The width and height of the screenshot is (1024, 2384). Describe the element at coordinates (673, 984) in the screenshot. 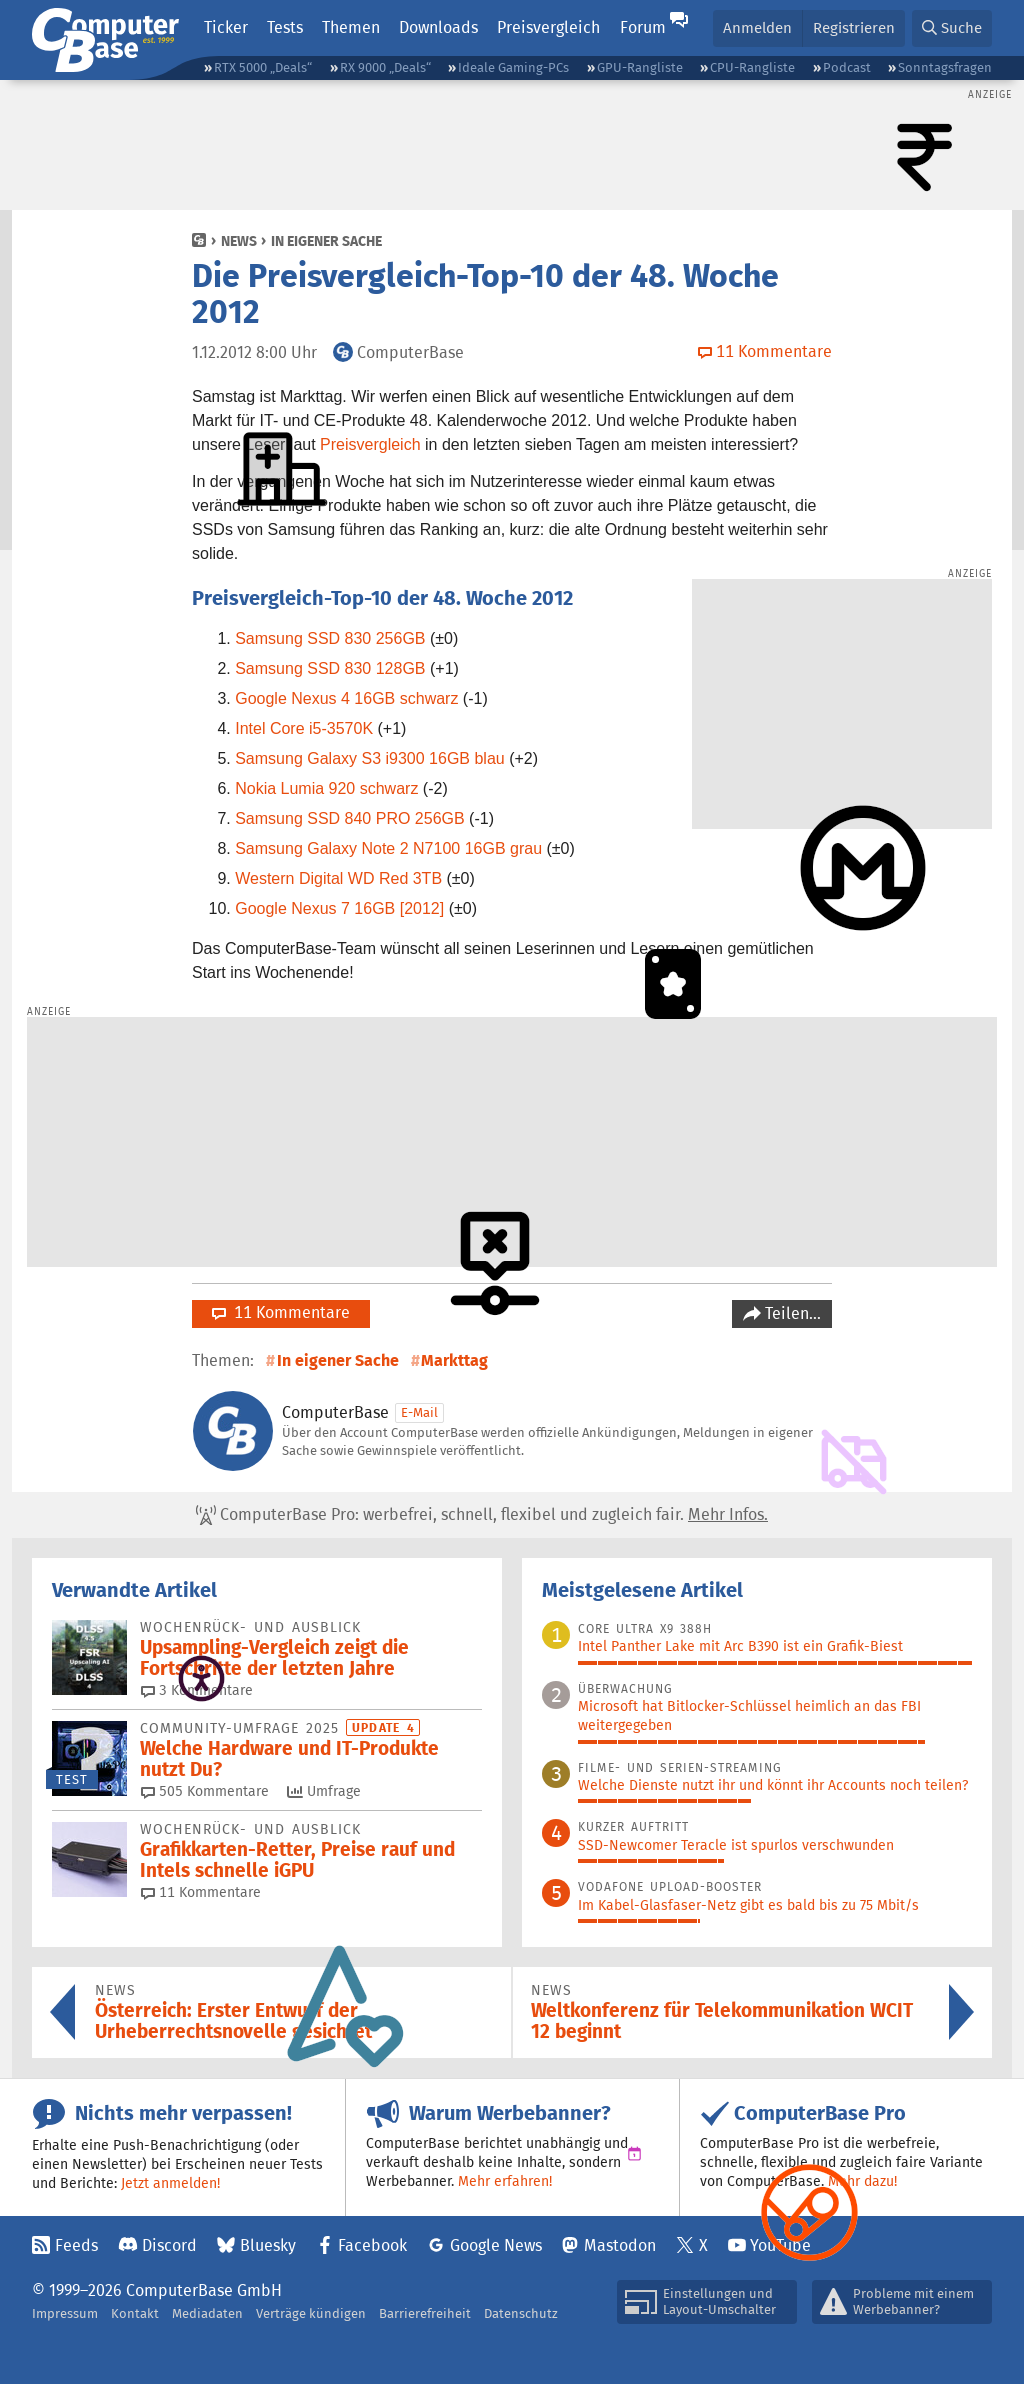

I see `view starred or favorite playing cards` at that location.